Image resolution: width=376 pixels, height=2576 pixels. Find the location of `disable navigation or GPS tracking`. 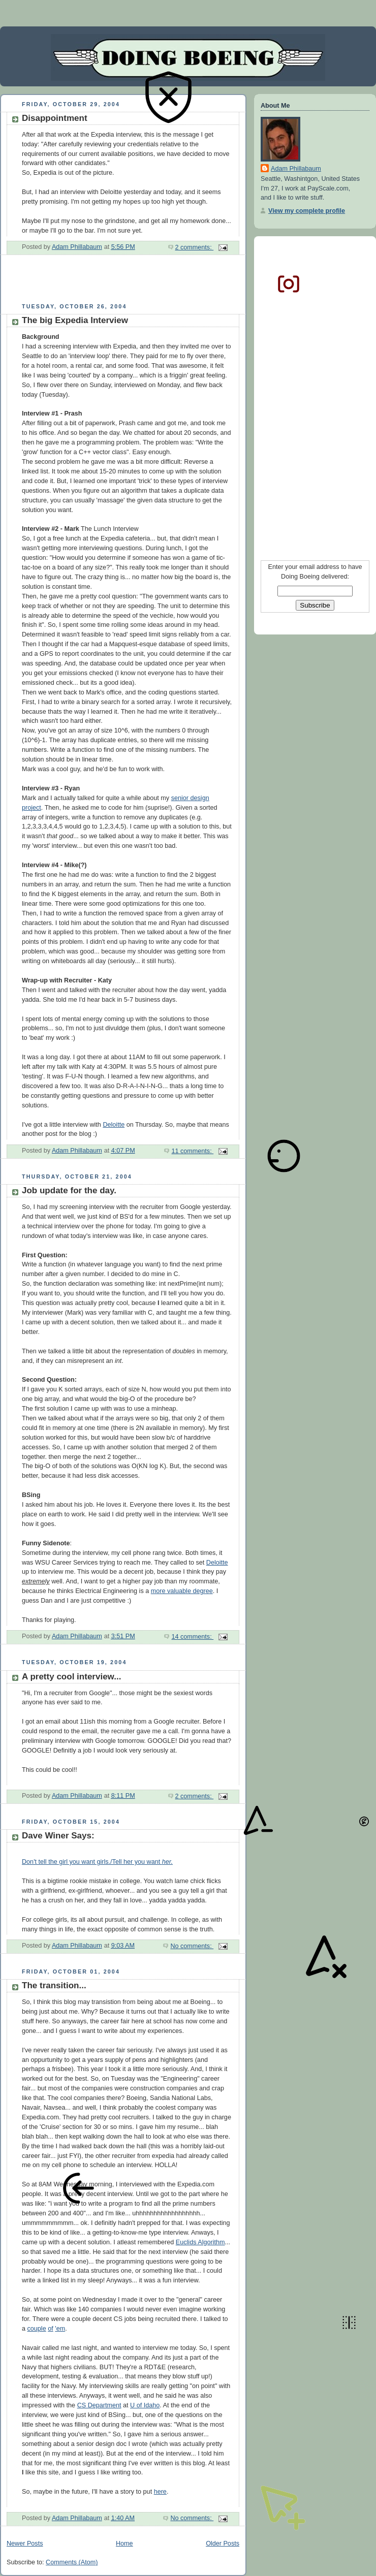

disable navigation or GPS tracking is located at coordinates (324, 1956).